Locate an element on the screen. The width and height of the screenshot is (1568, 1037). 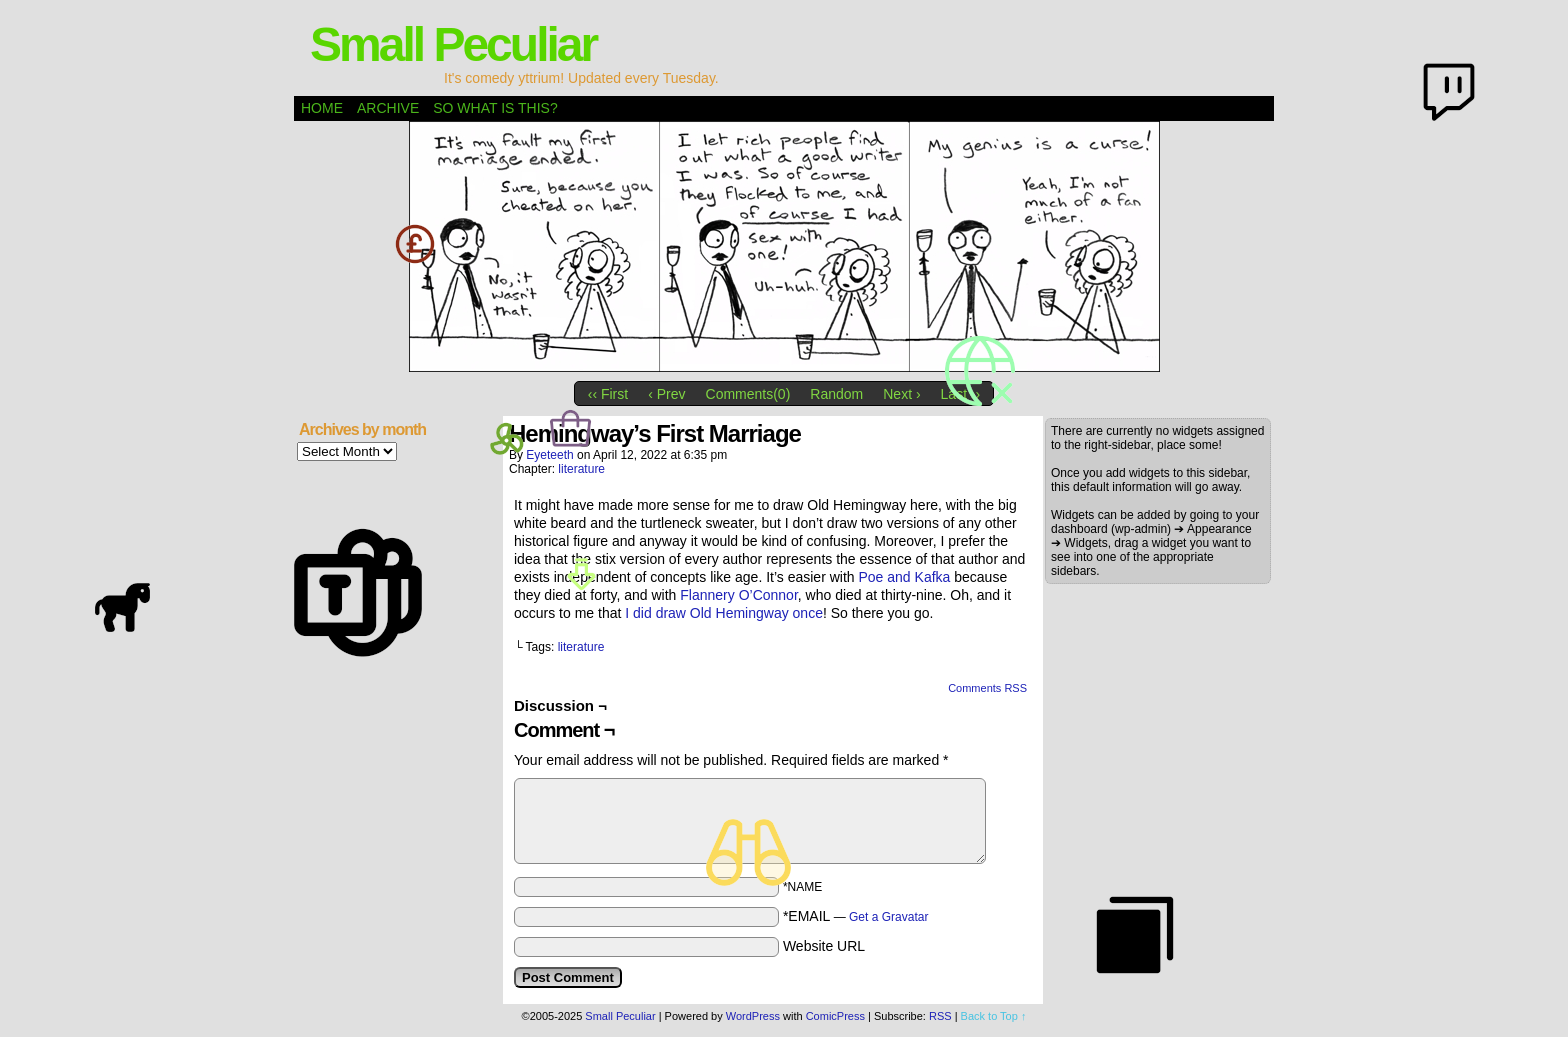
view balance in british pounds is located at coordinates (415, 244).